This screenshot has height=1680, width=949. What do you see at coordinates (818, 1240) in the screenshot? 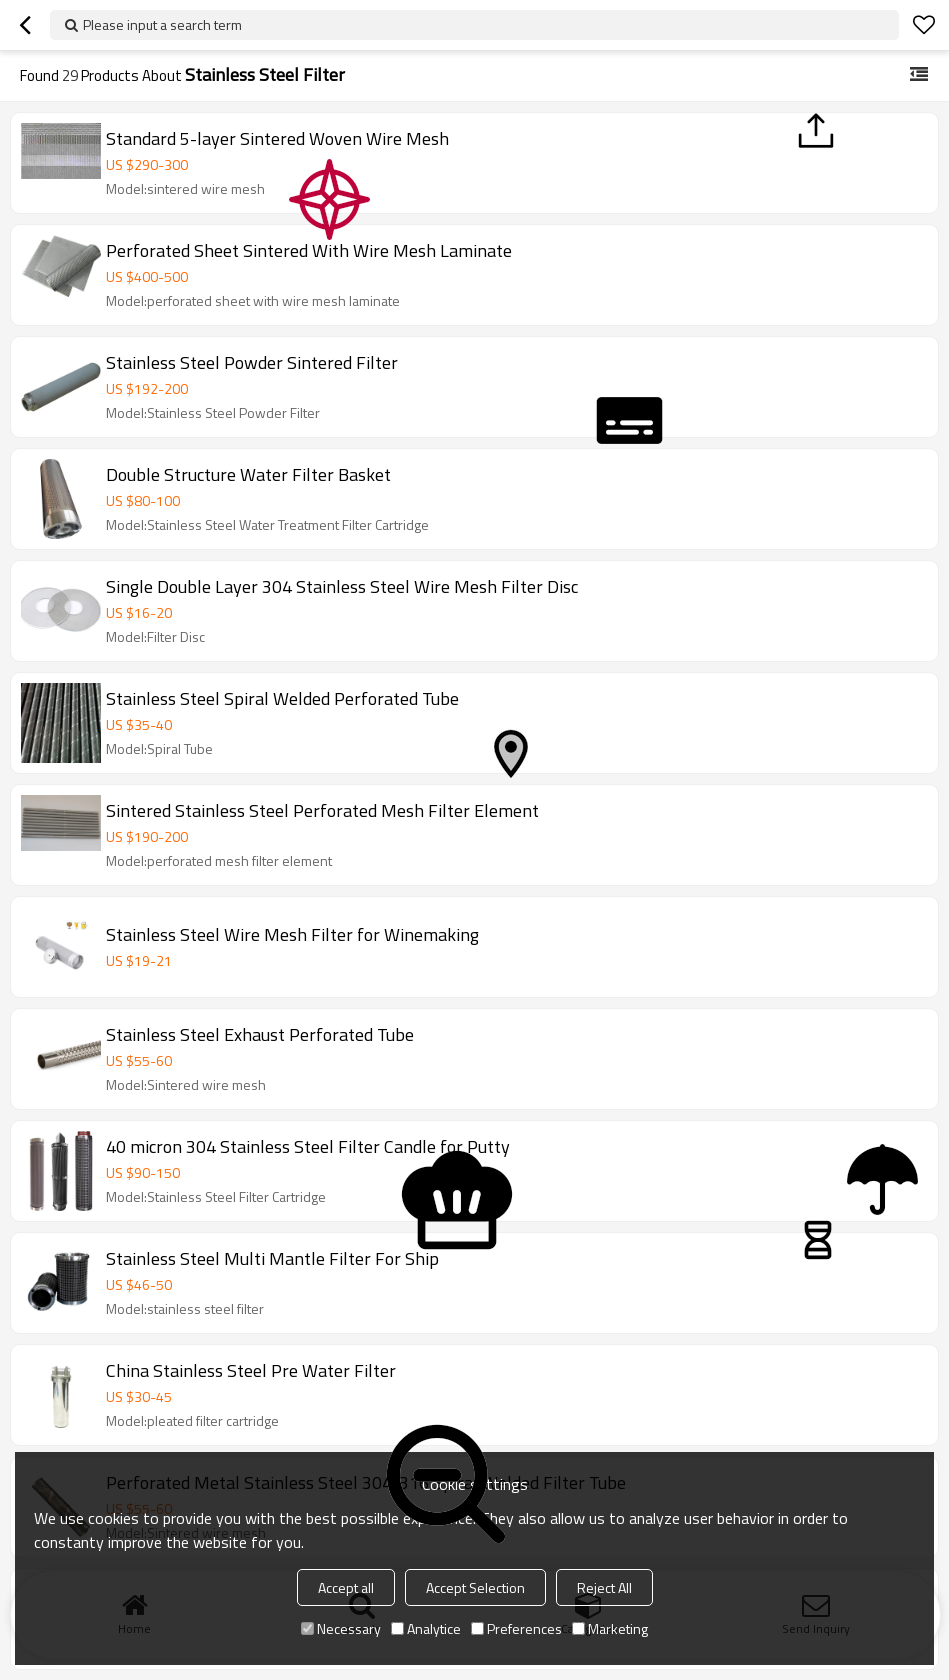
I see `indicates loading or processing in progress` at bounding box center [818, 1240].